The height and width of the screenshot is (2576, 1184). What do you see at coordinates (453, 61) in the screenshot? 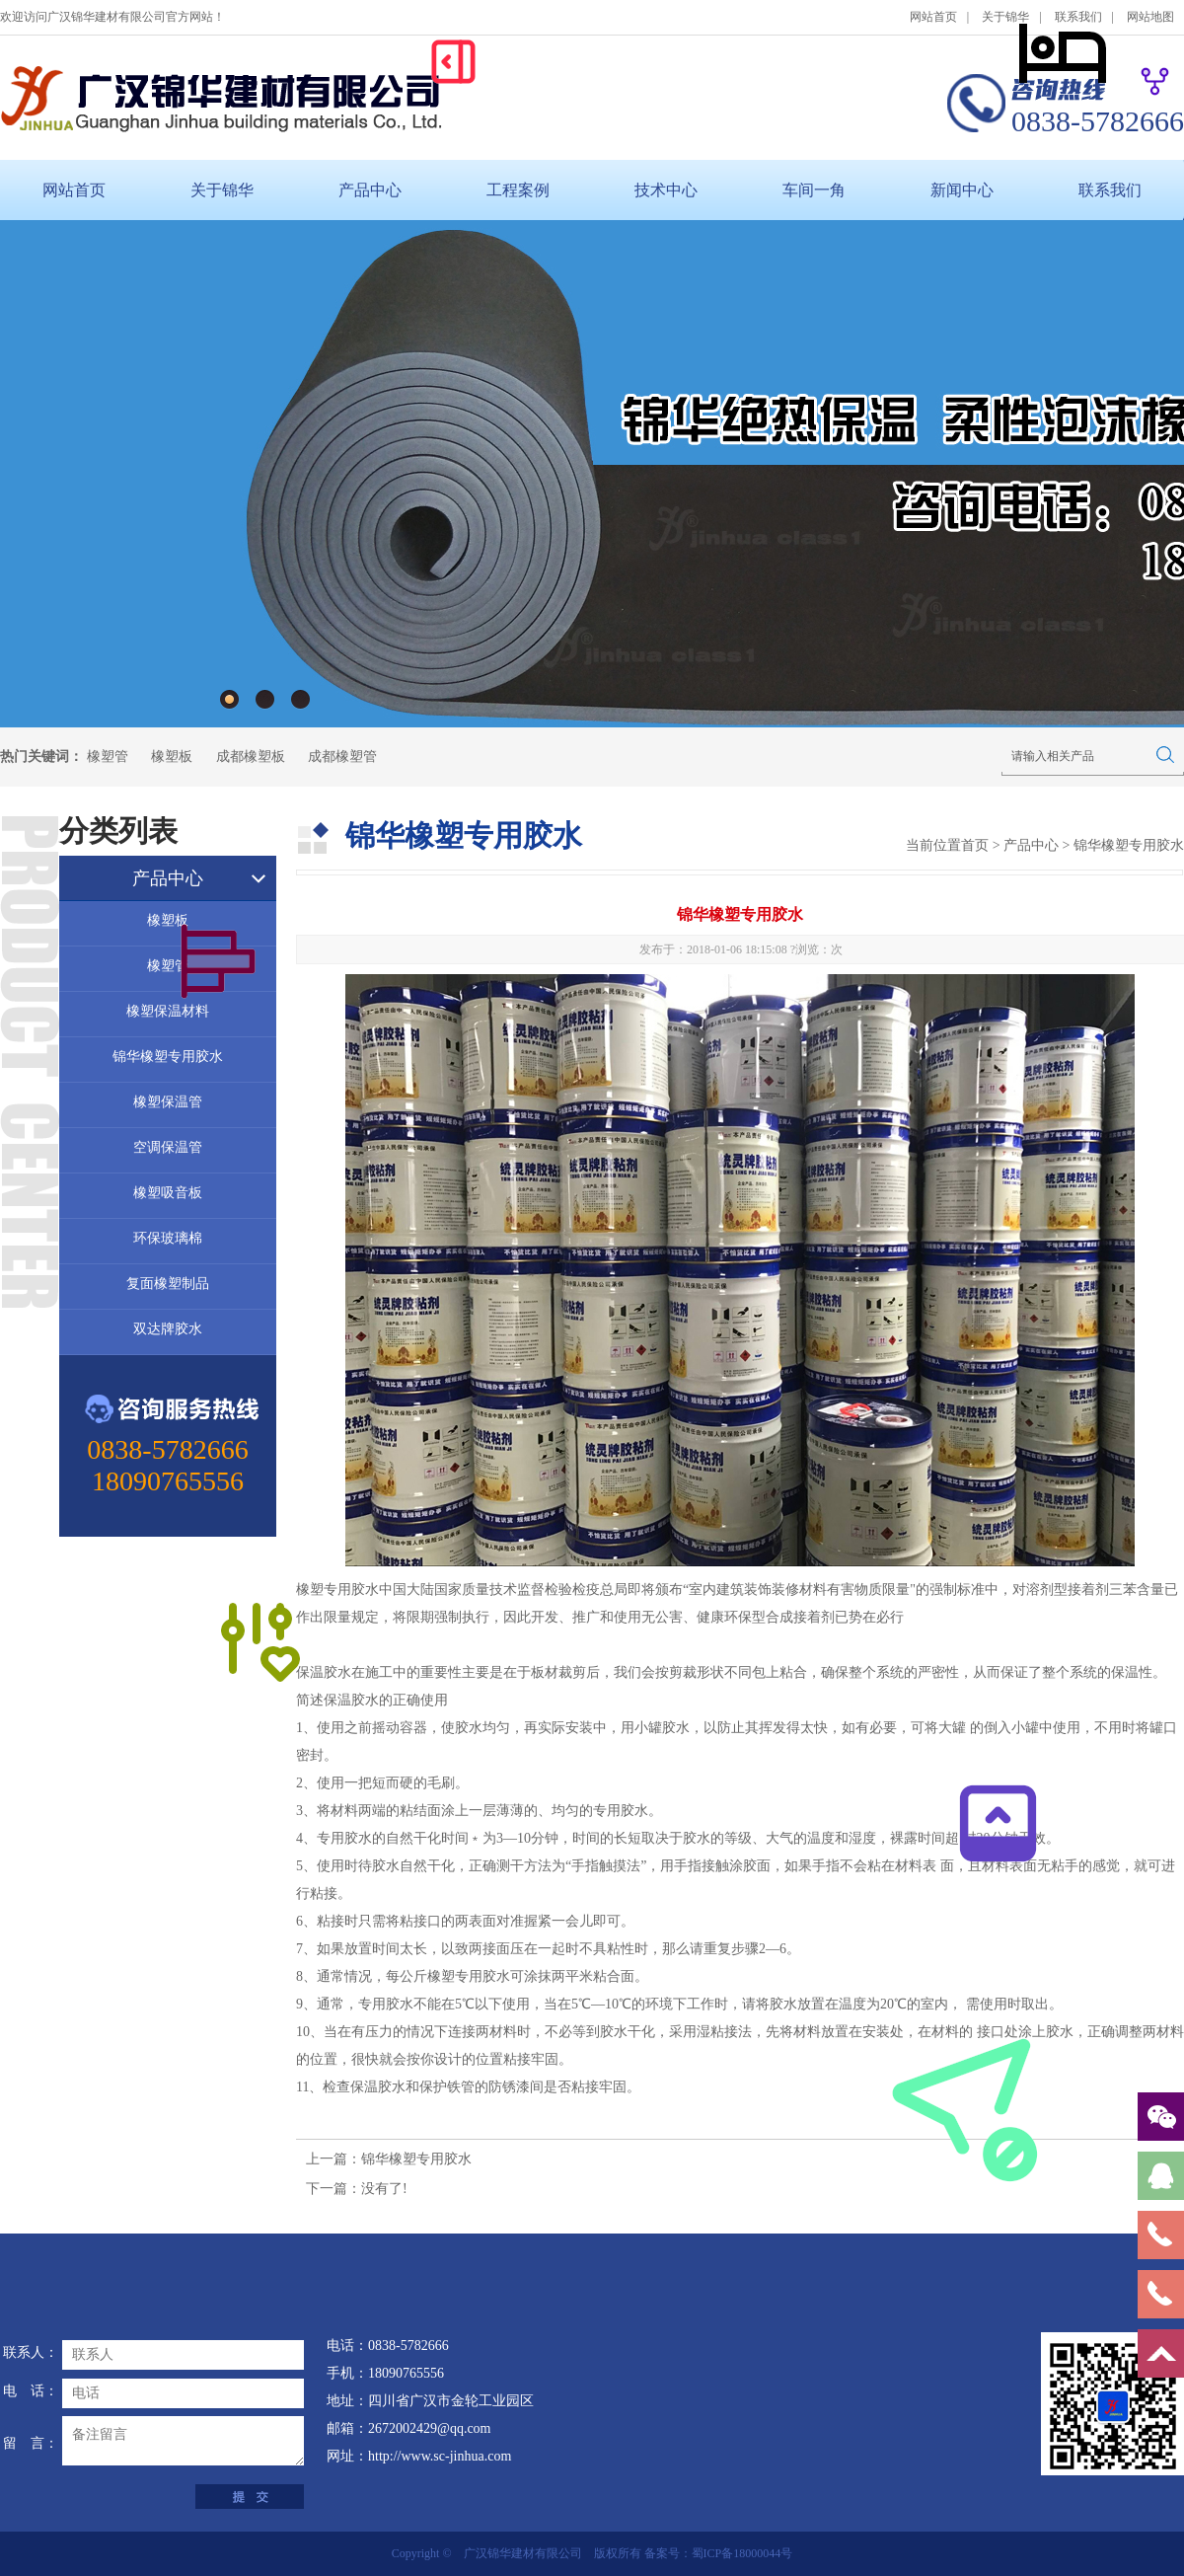
I see `expand the right sidebar panel` at bounding box center [453, 61].